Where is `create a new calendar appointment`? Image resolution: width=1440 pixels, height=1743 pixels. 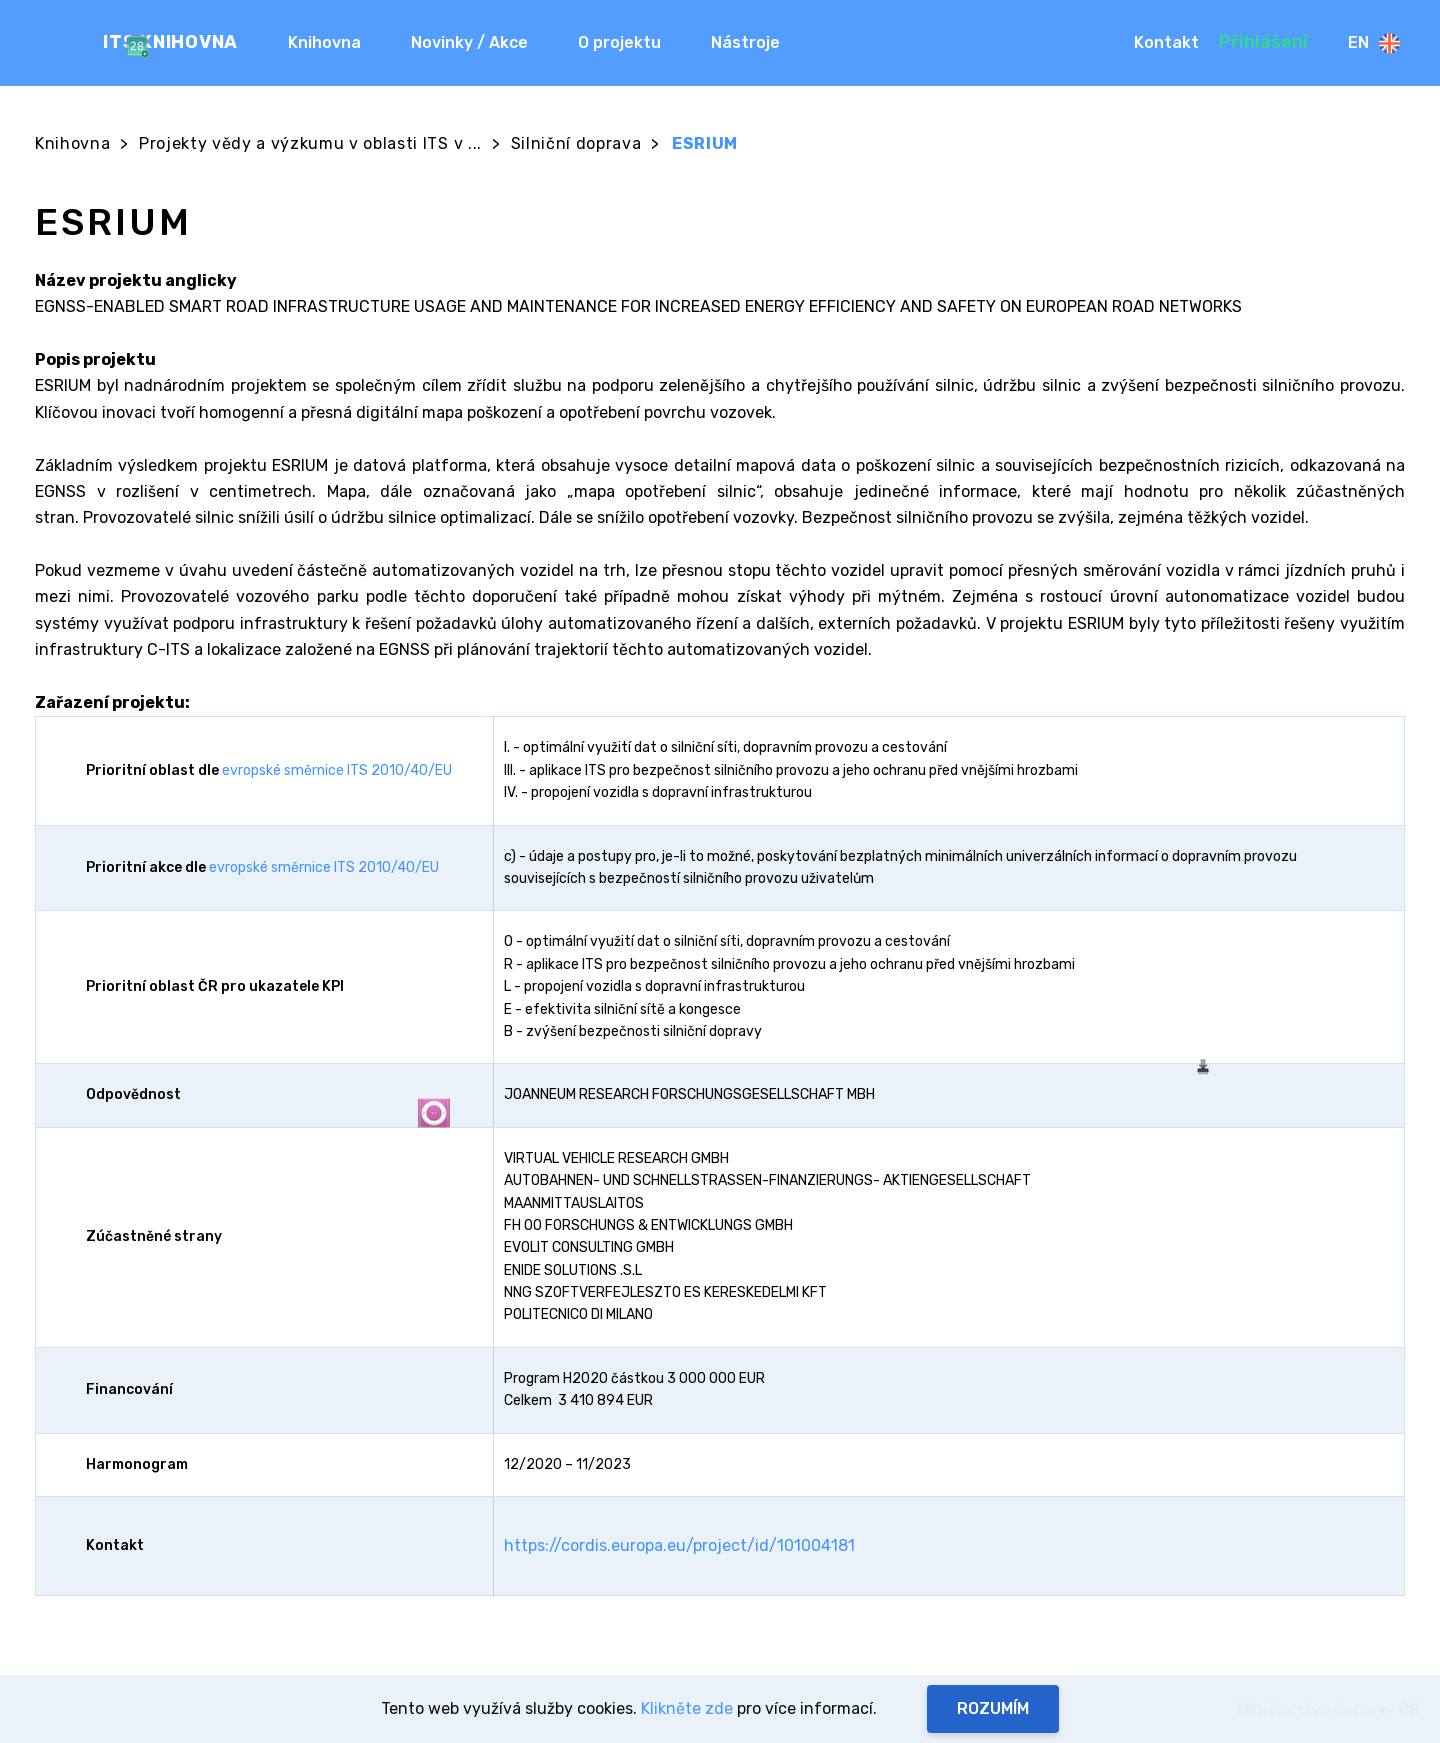
create a new calendar appointment is located at coordinates (137, 46).